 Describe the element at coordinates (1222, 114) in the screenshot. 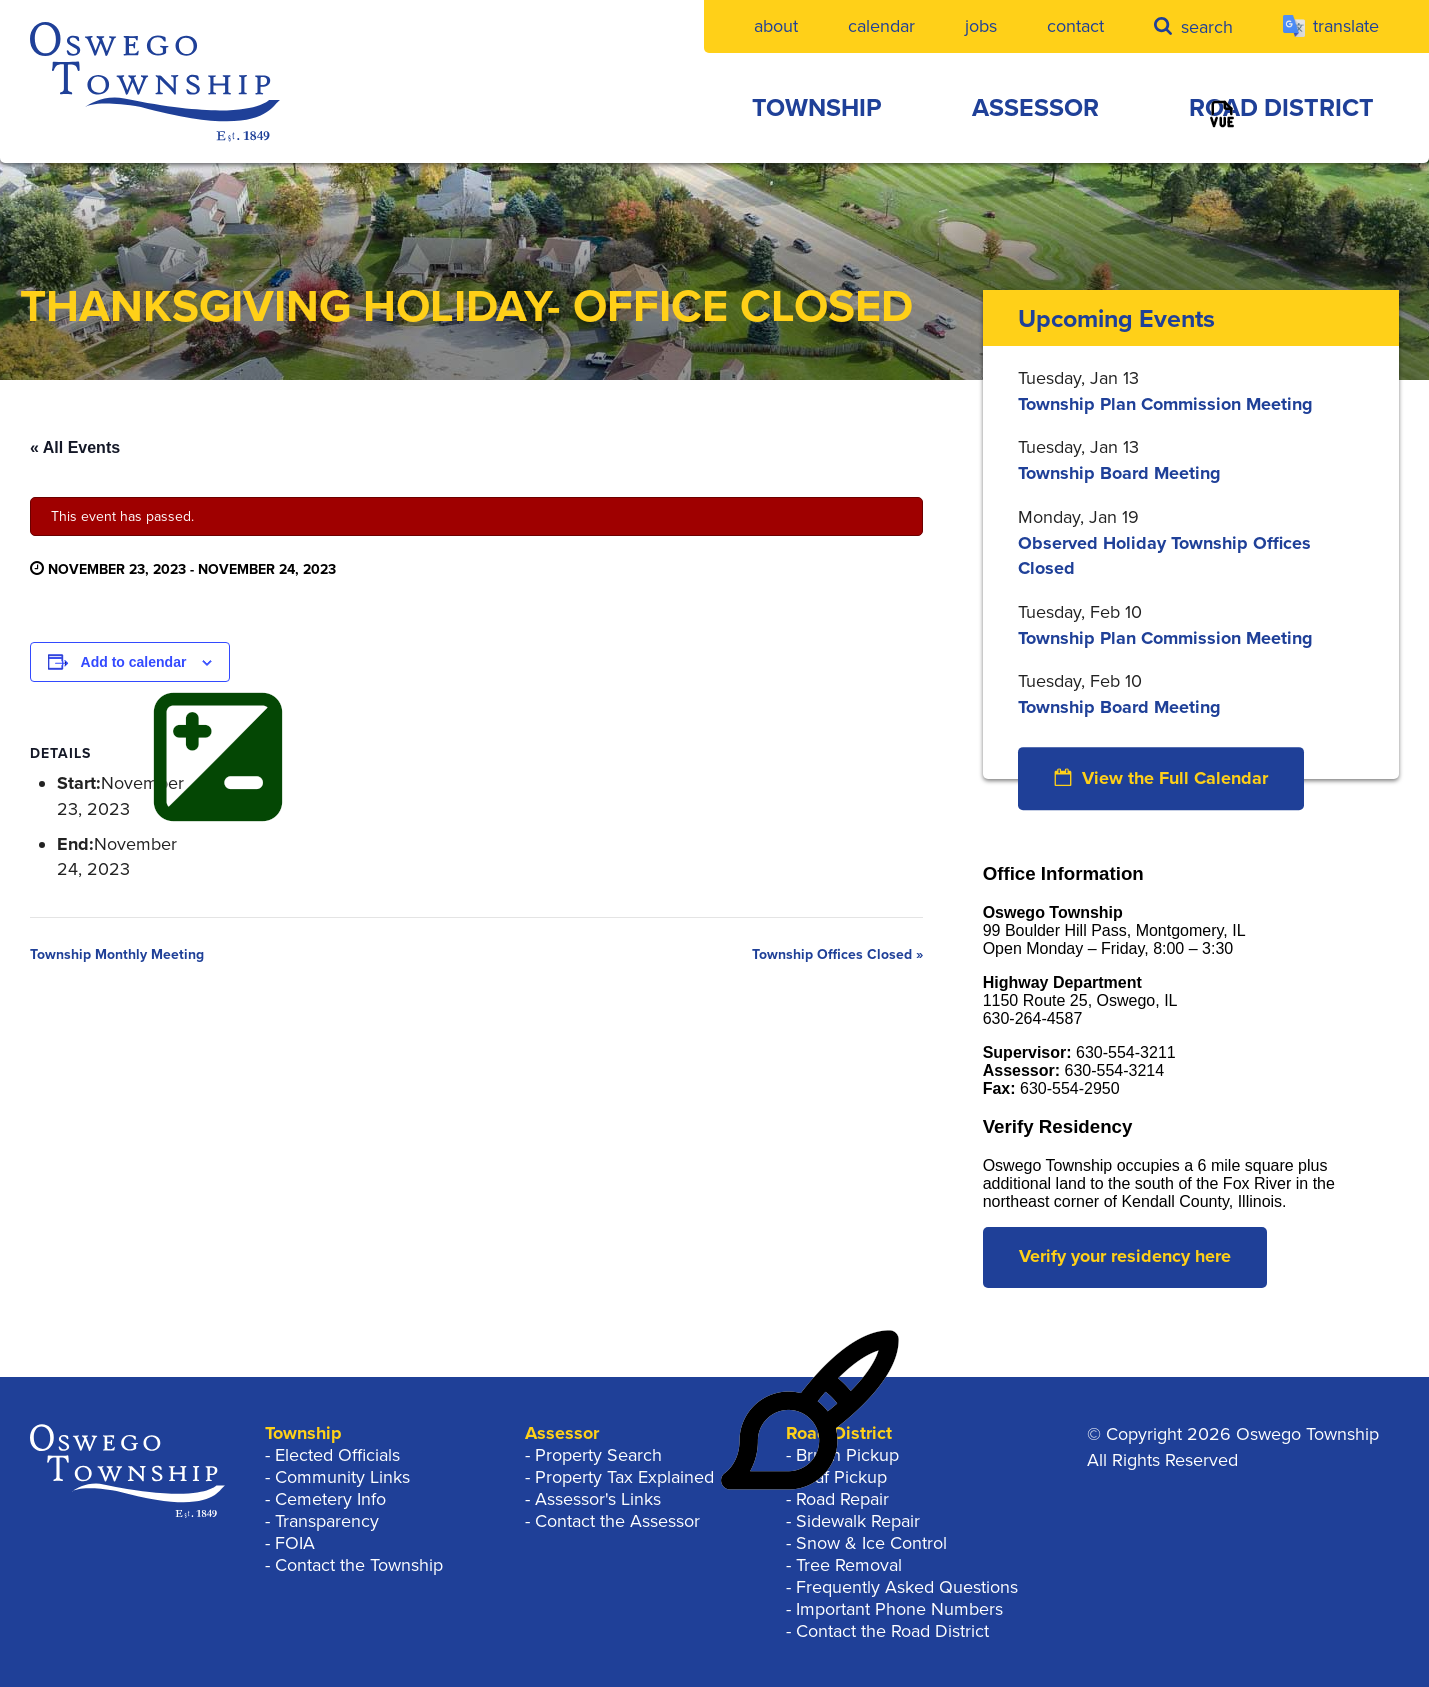

I see `vue.js file type indicator` at that location.